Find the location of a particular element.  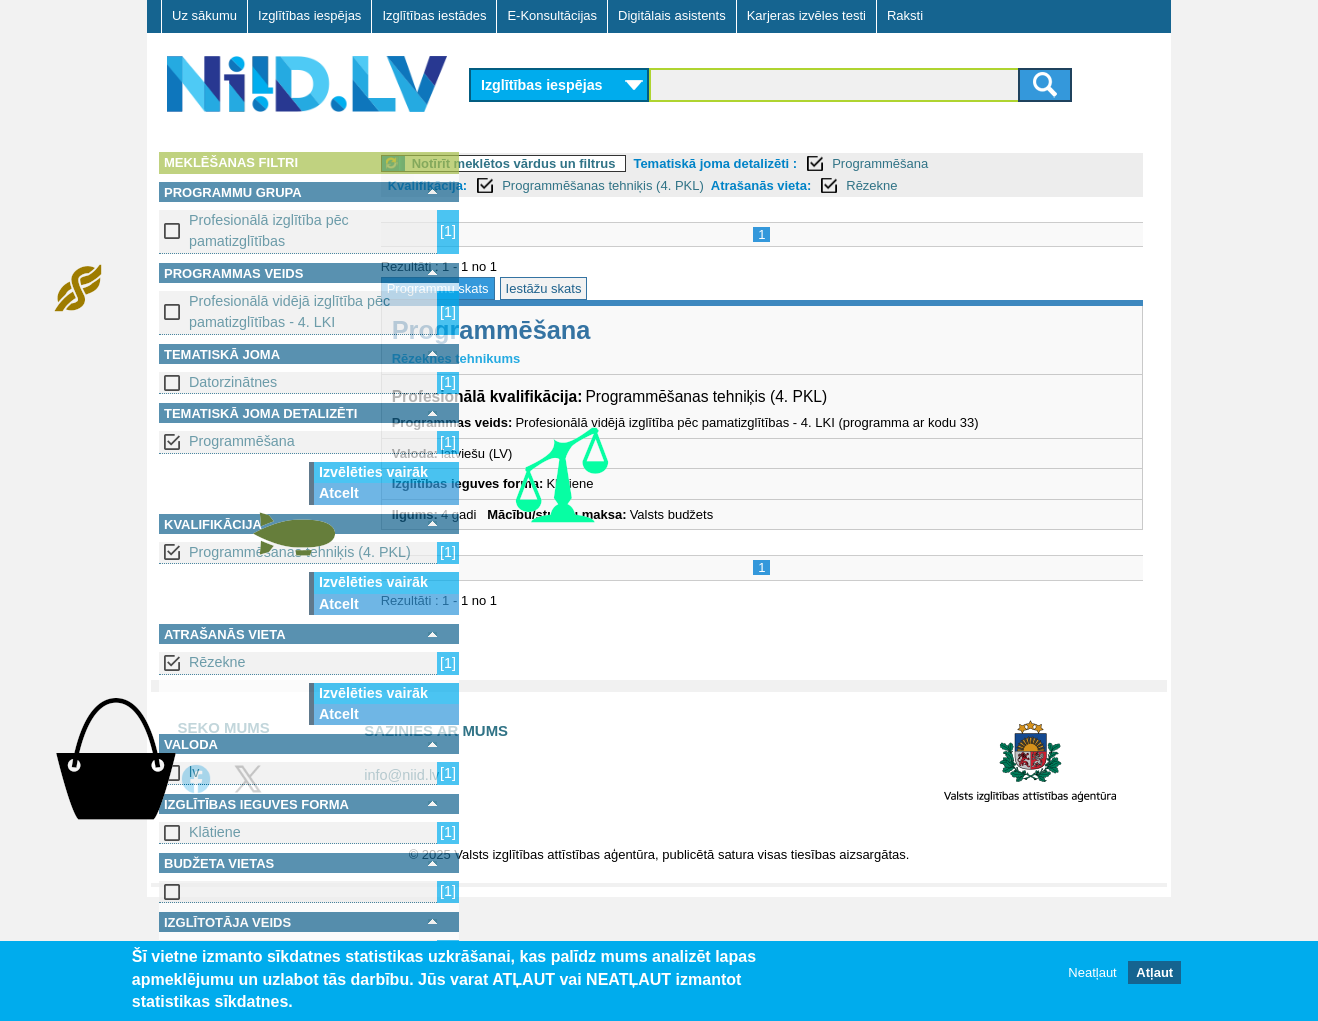

access beach or vacation-related items is located at coordinates (116, 759).